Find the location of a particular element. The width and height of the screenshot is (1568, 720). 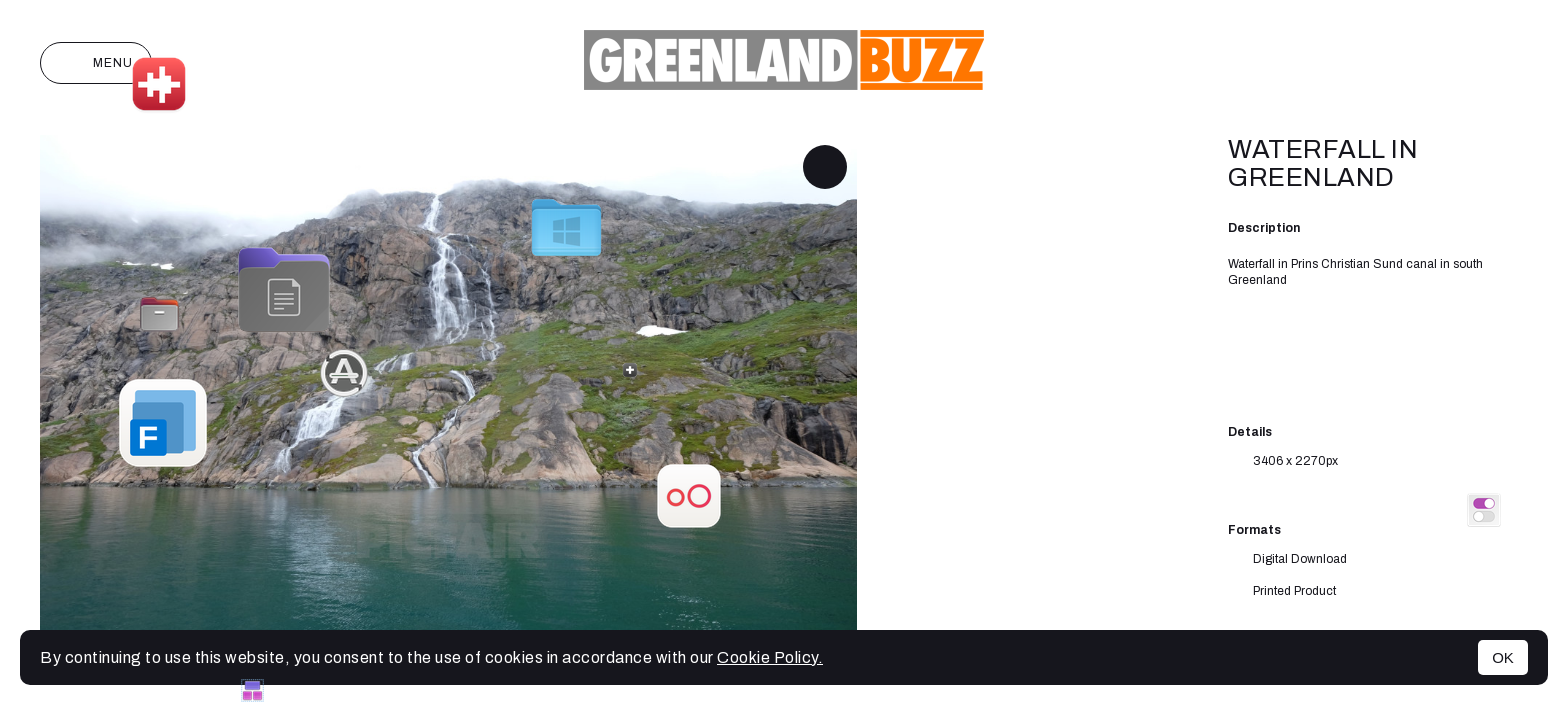

open fluent reader app is located at coordinates (163, 423).